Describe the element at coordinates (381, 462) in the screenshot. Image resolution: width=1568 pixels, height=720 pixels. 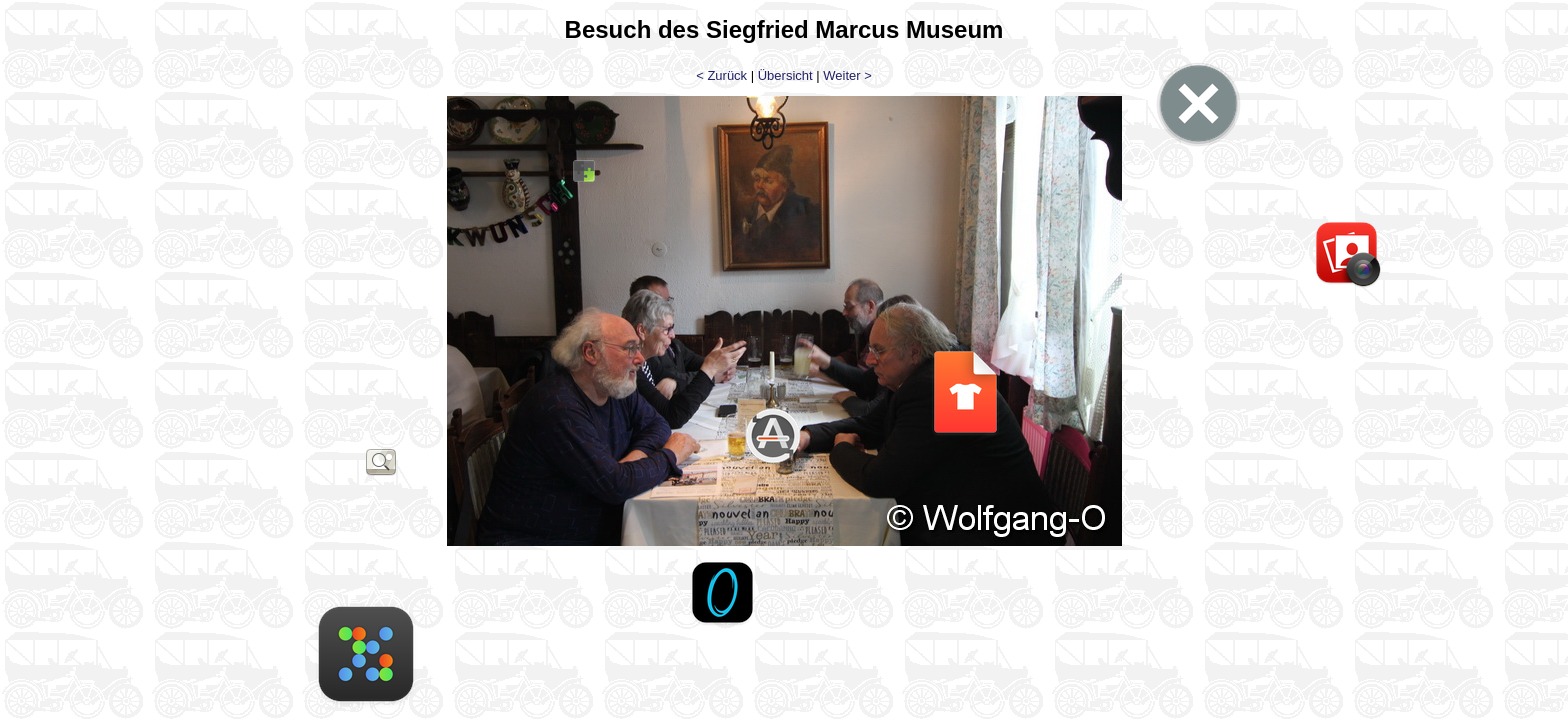
I see `open the photo viewer application` at that location.